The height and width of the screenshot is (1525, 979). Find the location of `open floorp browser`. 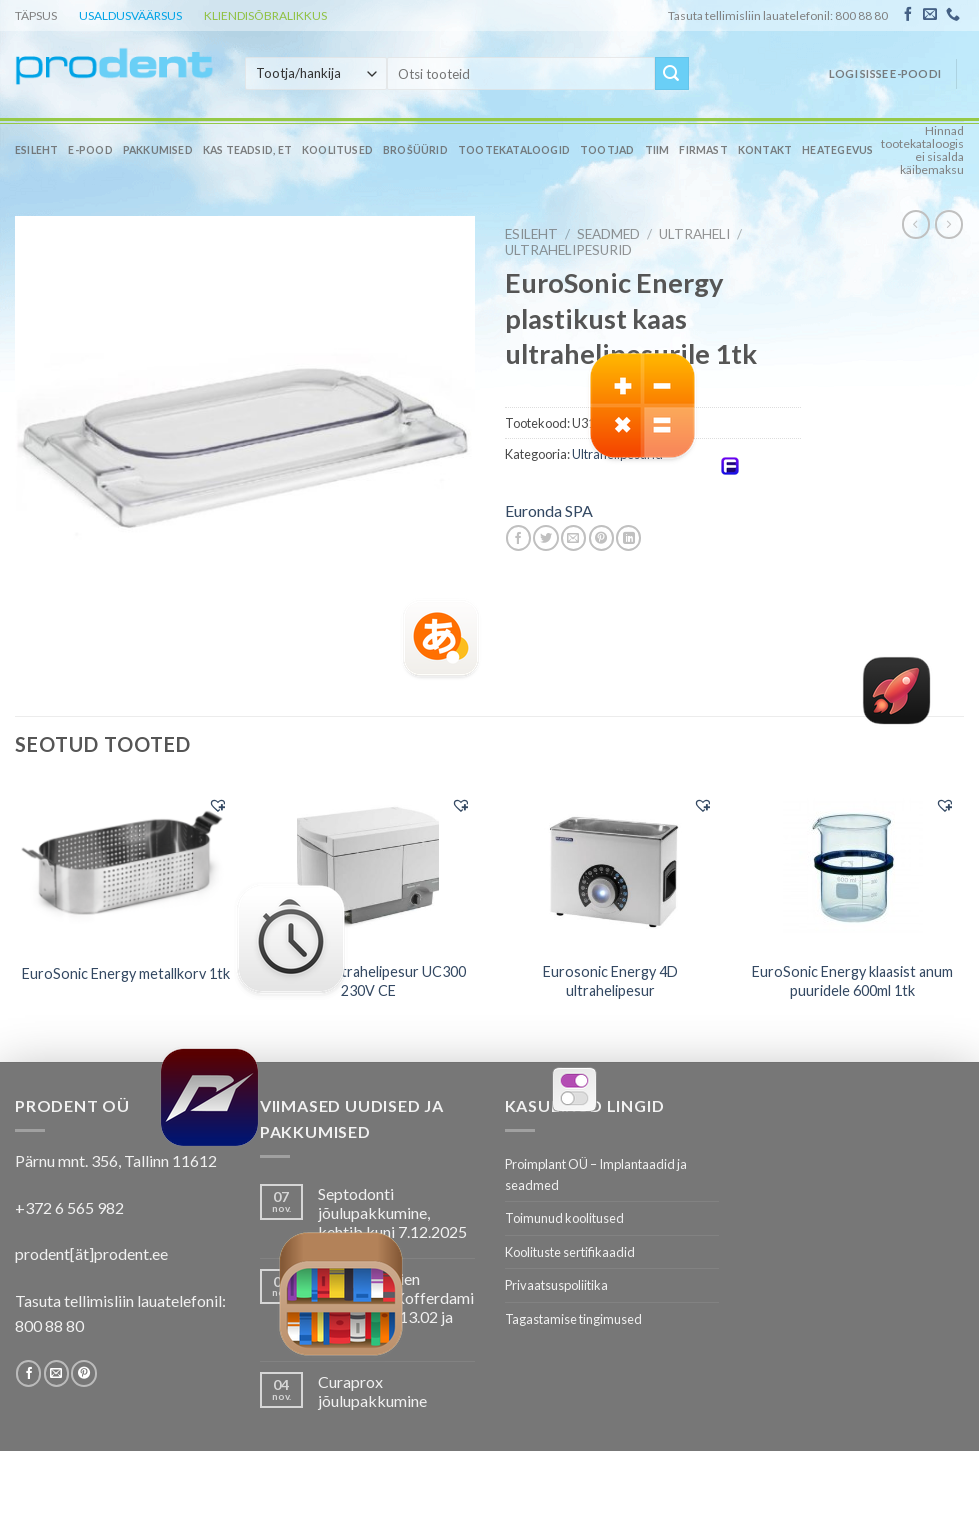

open floorp browser is located at coordinates (730, 466).